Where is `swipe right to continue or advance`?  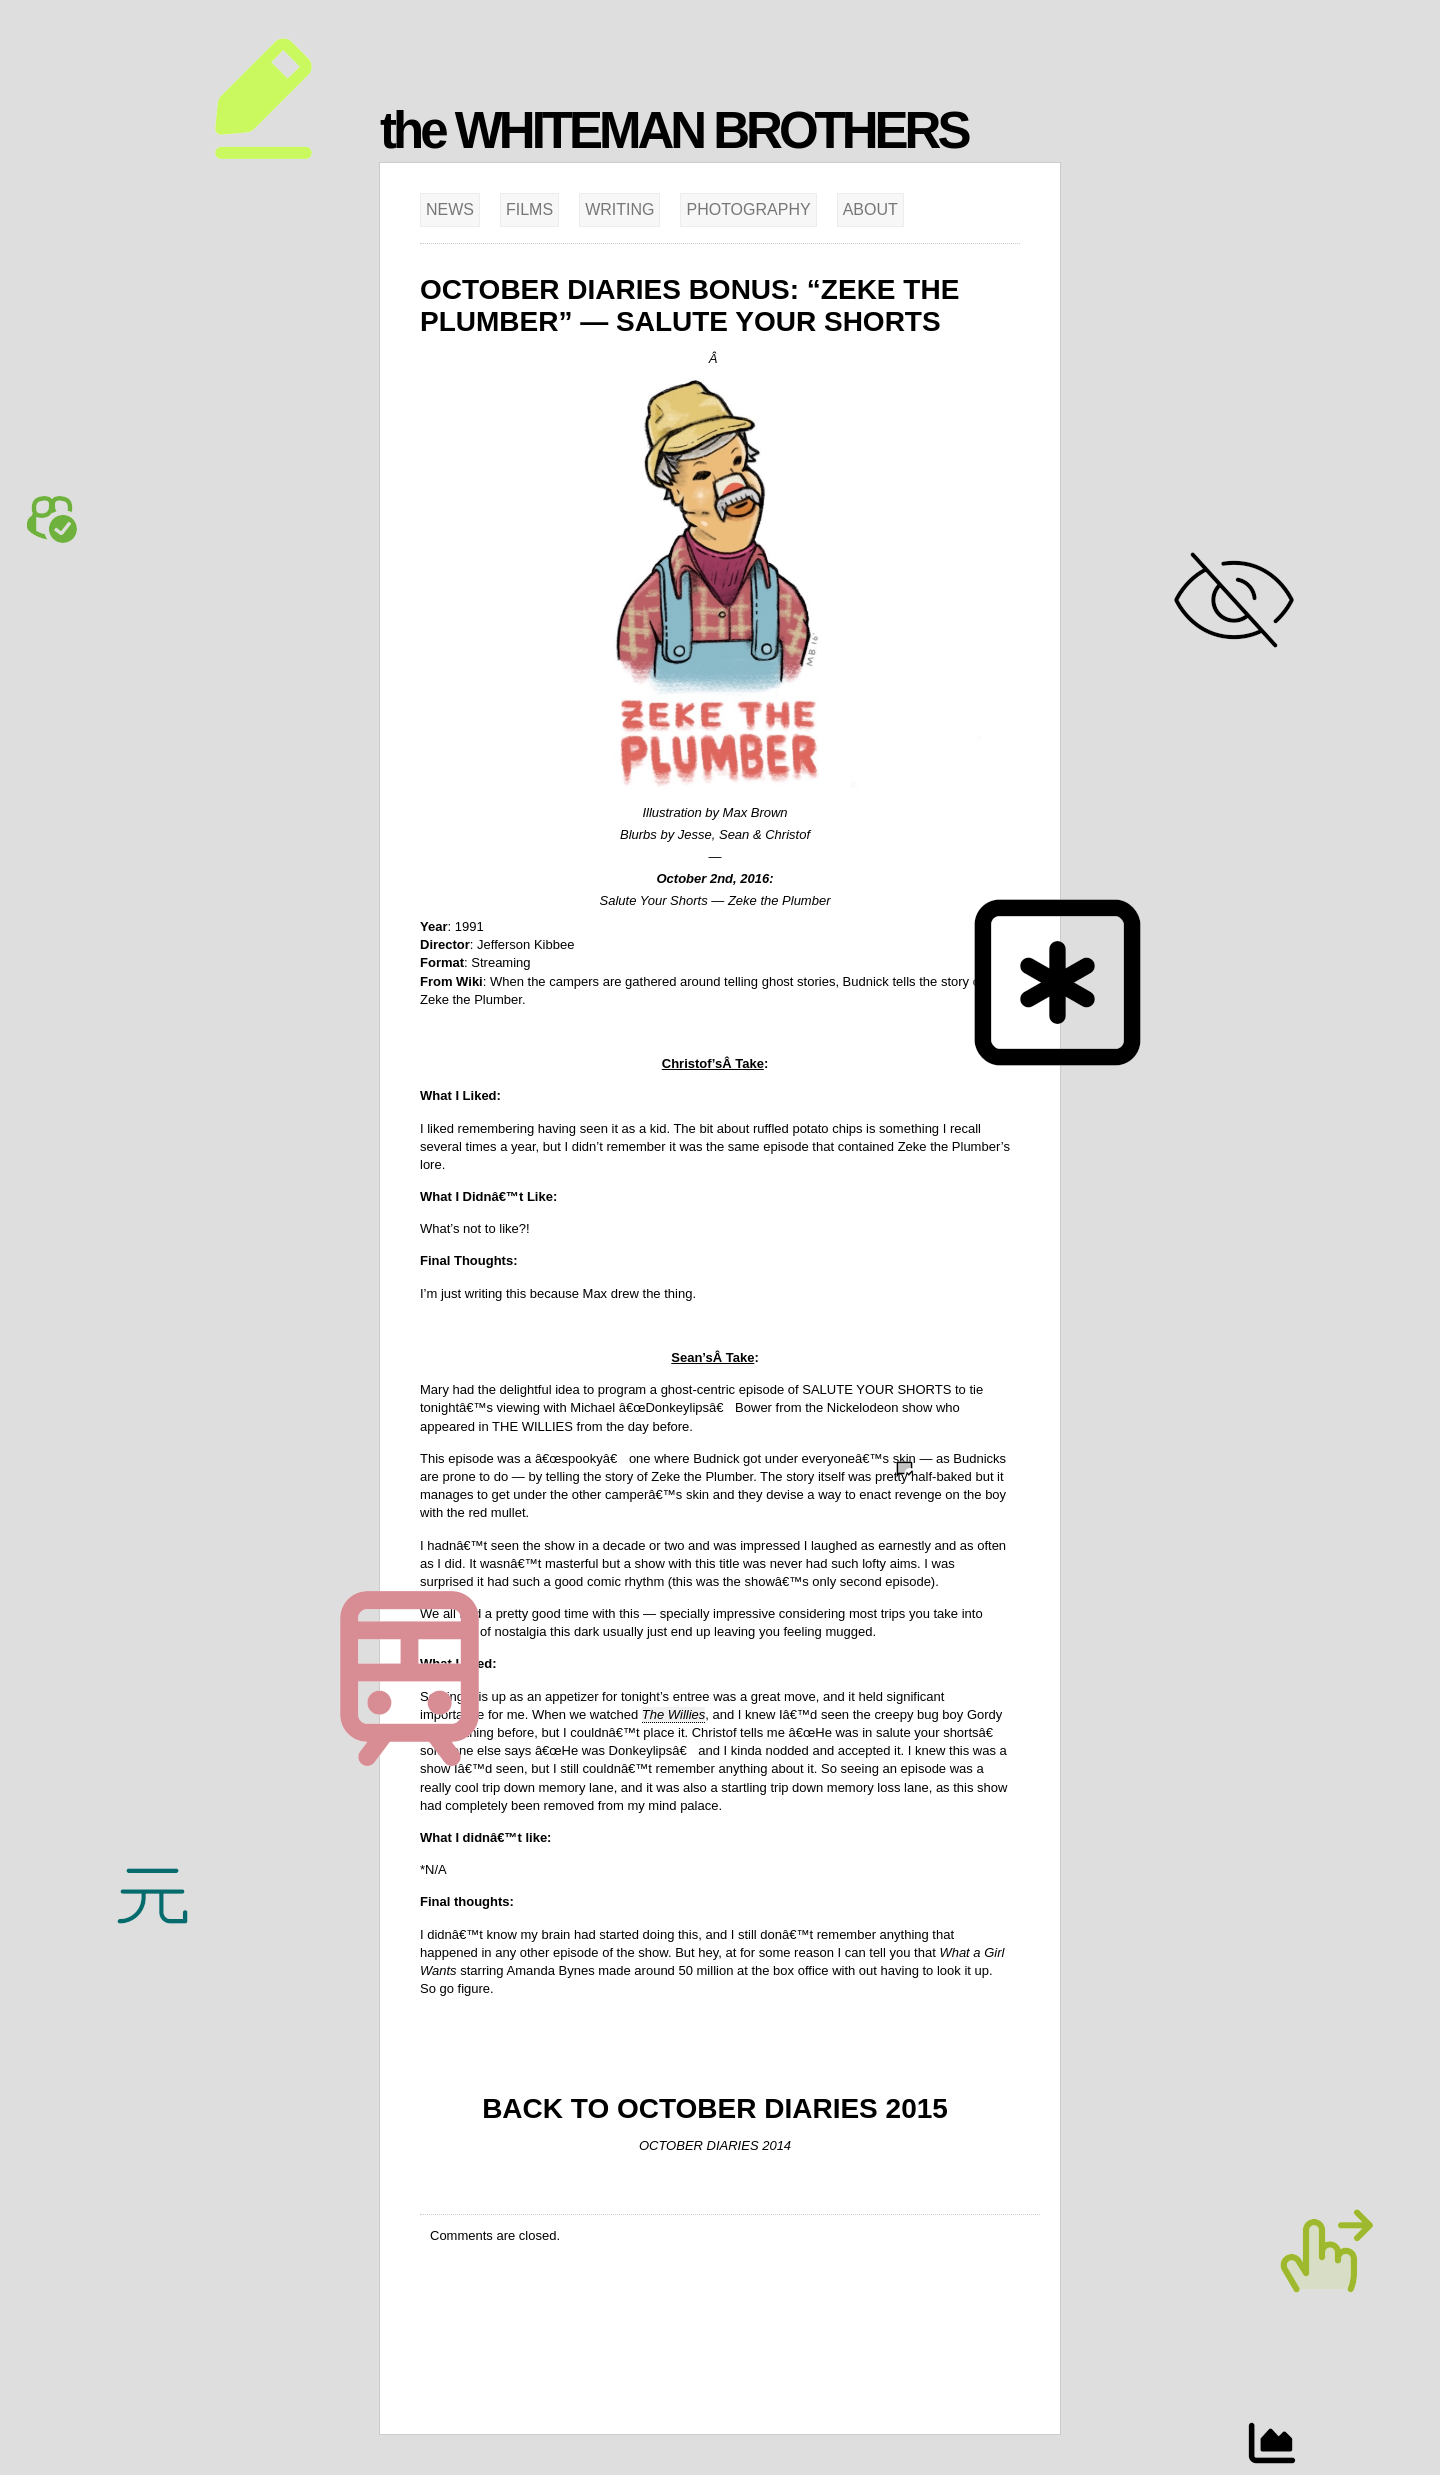 swipe right to continue or advance is located at coordinates (1322, 2254).